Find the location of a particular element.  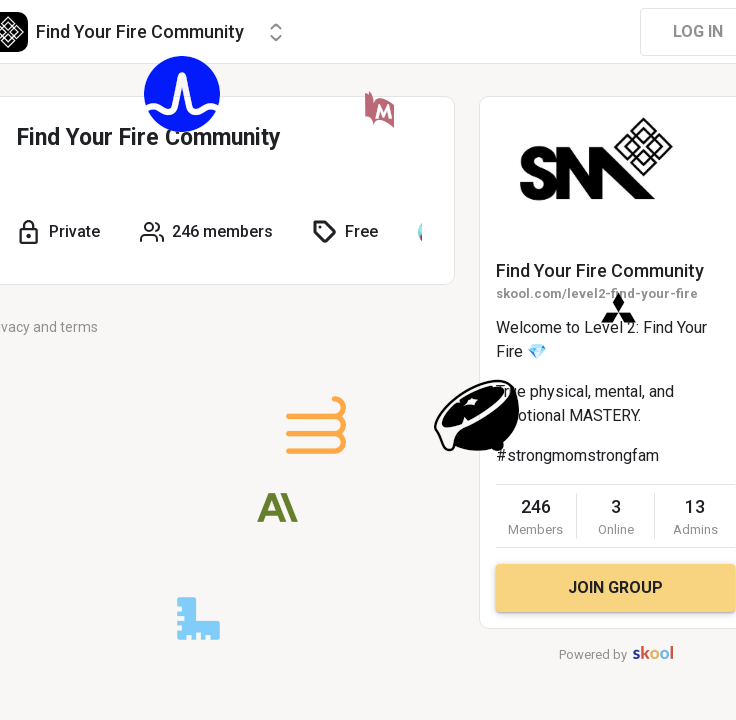

open the Fresh framework website or documentation is located at coordinates (476, 415).